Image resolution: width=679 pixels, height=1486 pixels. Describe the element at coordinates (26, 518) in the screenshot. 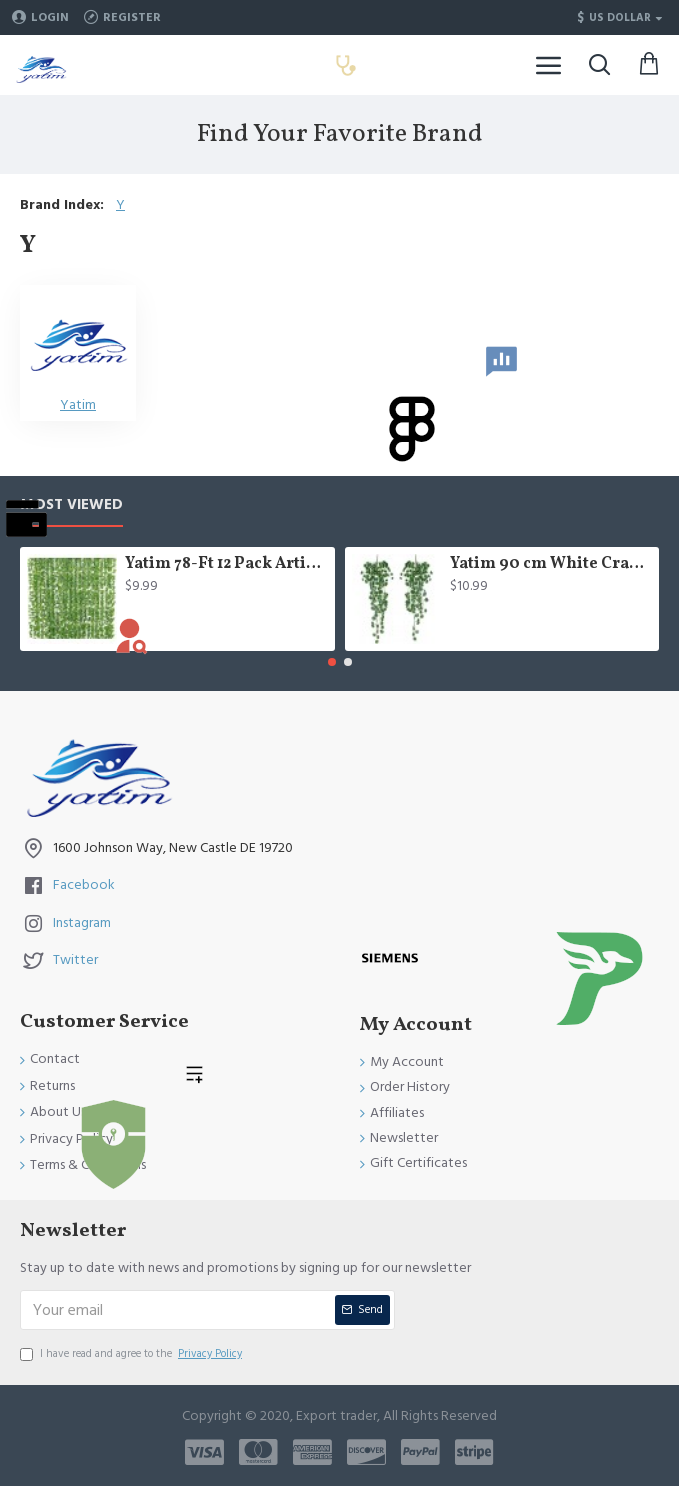

I see `access your digital wallet` at that location.